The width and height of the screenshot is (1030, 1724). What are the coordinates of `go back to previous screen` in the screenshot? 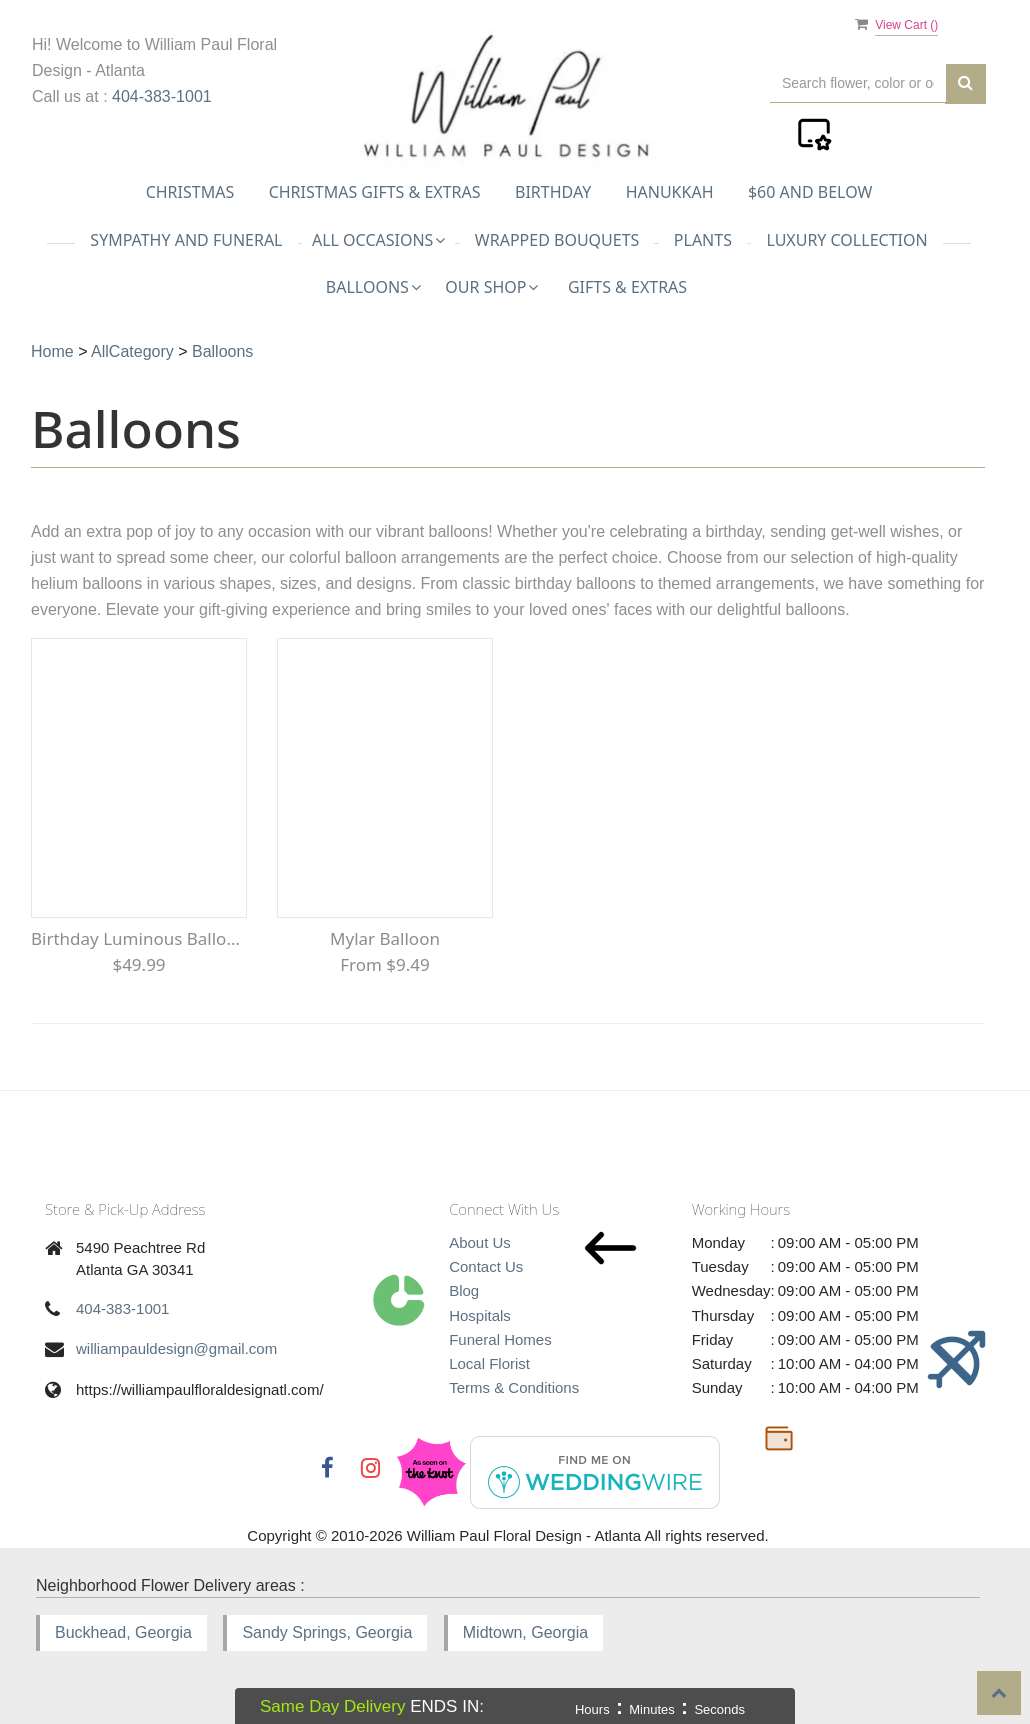 It's located at (610, 1248).